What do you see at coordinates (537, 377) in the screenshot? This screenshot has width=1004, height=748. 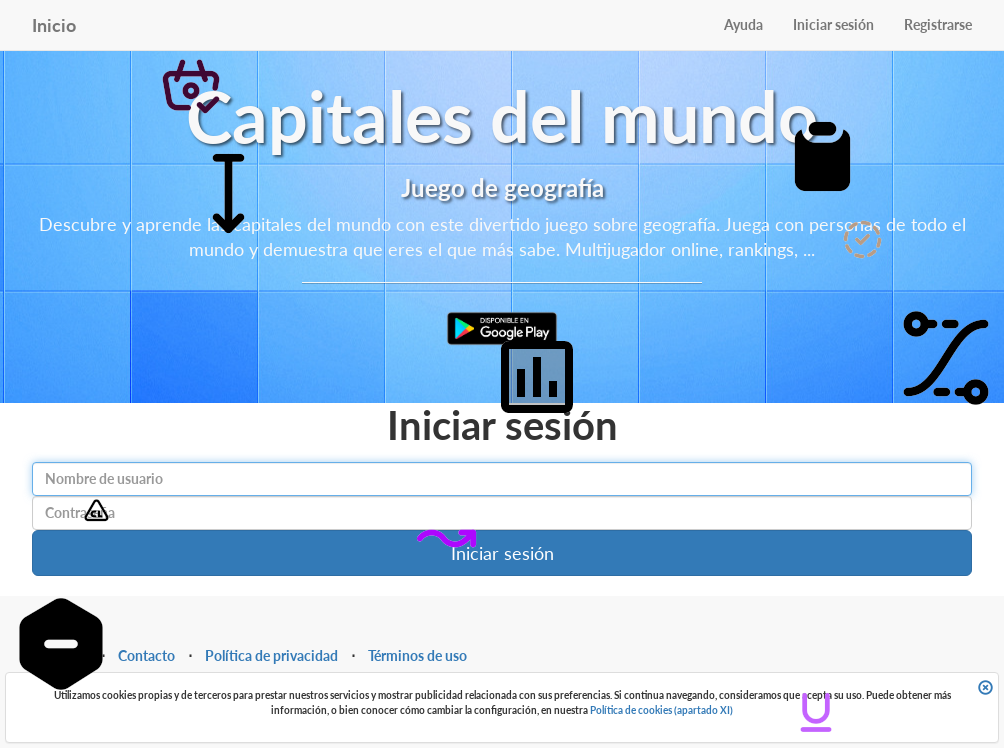 I see `view poll results` at bounding box center [537, 377].